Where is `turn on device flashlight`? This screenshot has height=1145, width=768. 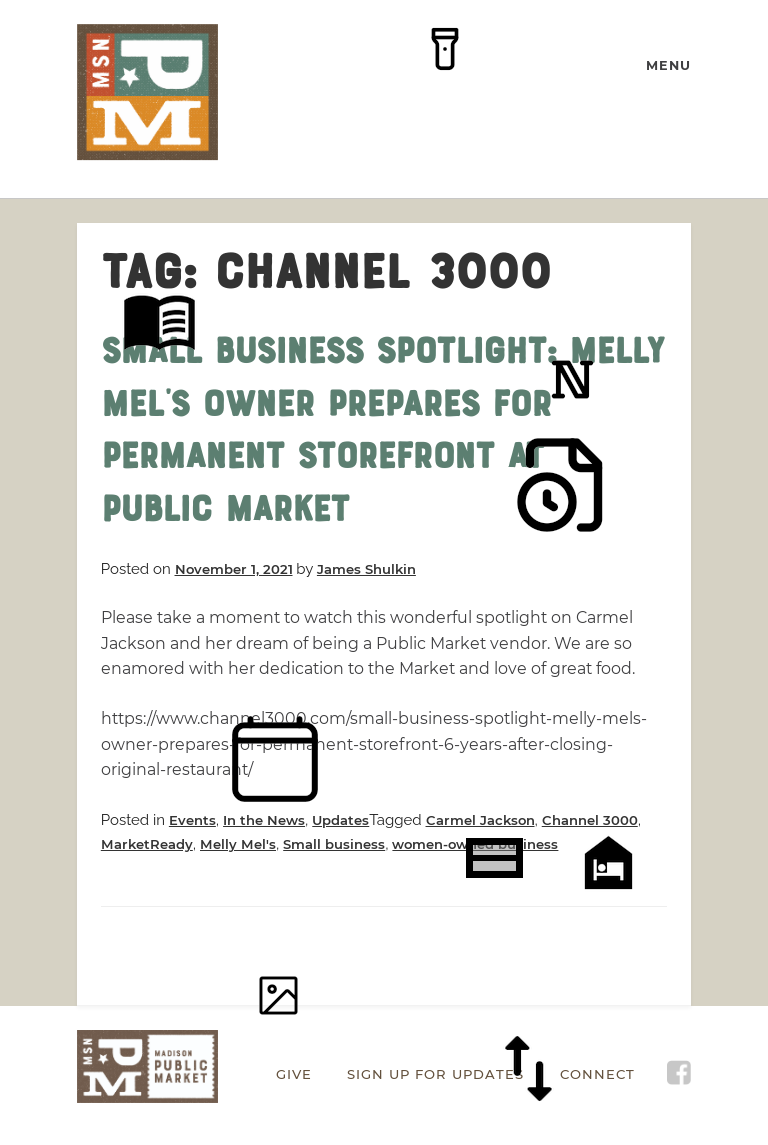 turn on device flashlight is located at coordinates (445, 49).